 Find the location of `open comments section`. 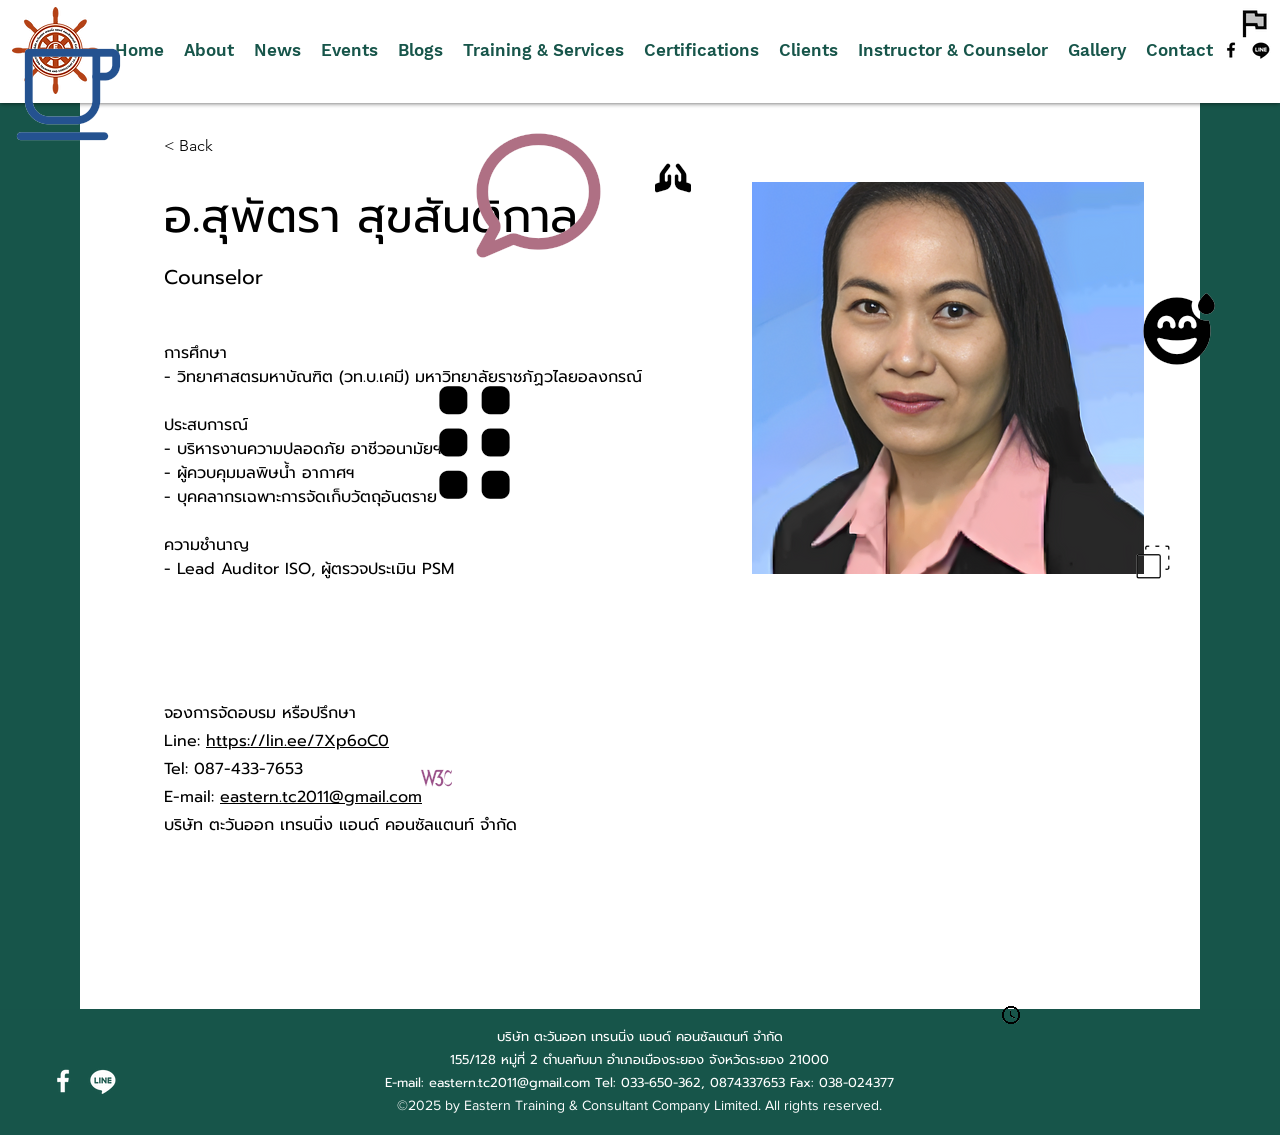

open comments section is located at coordinates (538, 195).